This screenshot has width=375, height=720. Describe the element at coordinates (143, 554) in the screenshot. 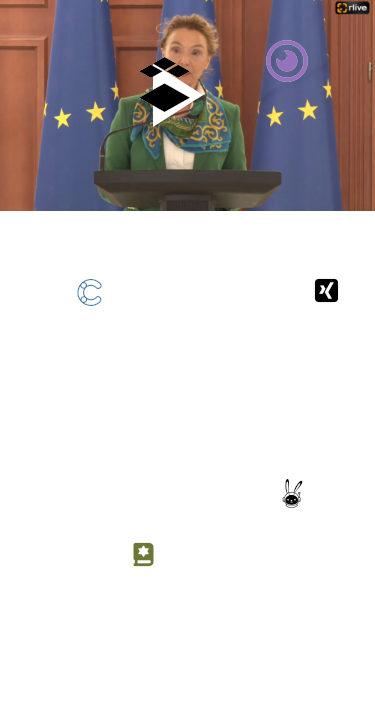

I see `access Jewish religious texts` at that location.